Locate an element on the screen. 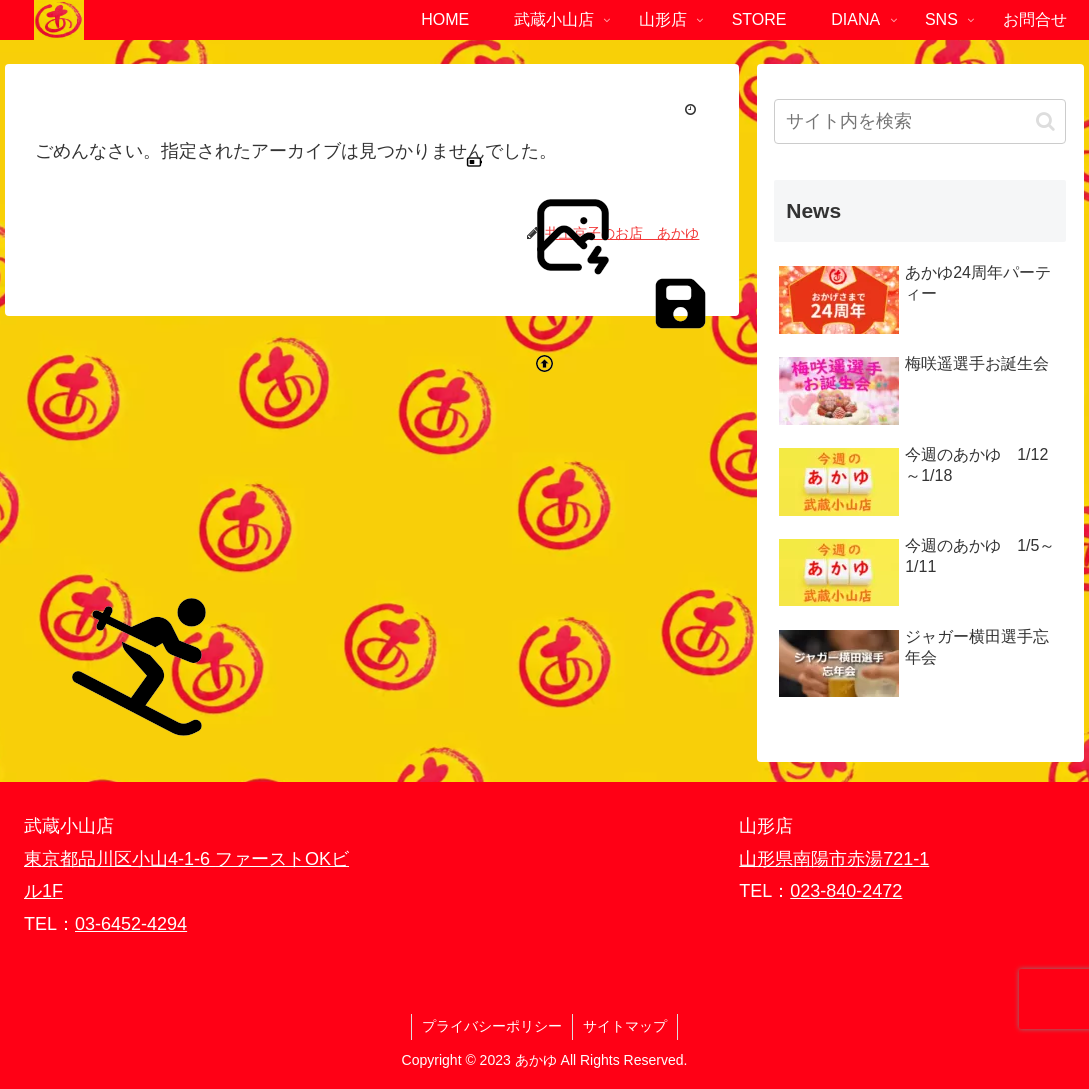 The height and width of the screenshot is (1089, 1089). quick photo enhancement or auto-fix is located at coordinates (573, 235).